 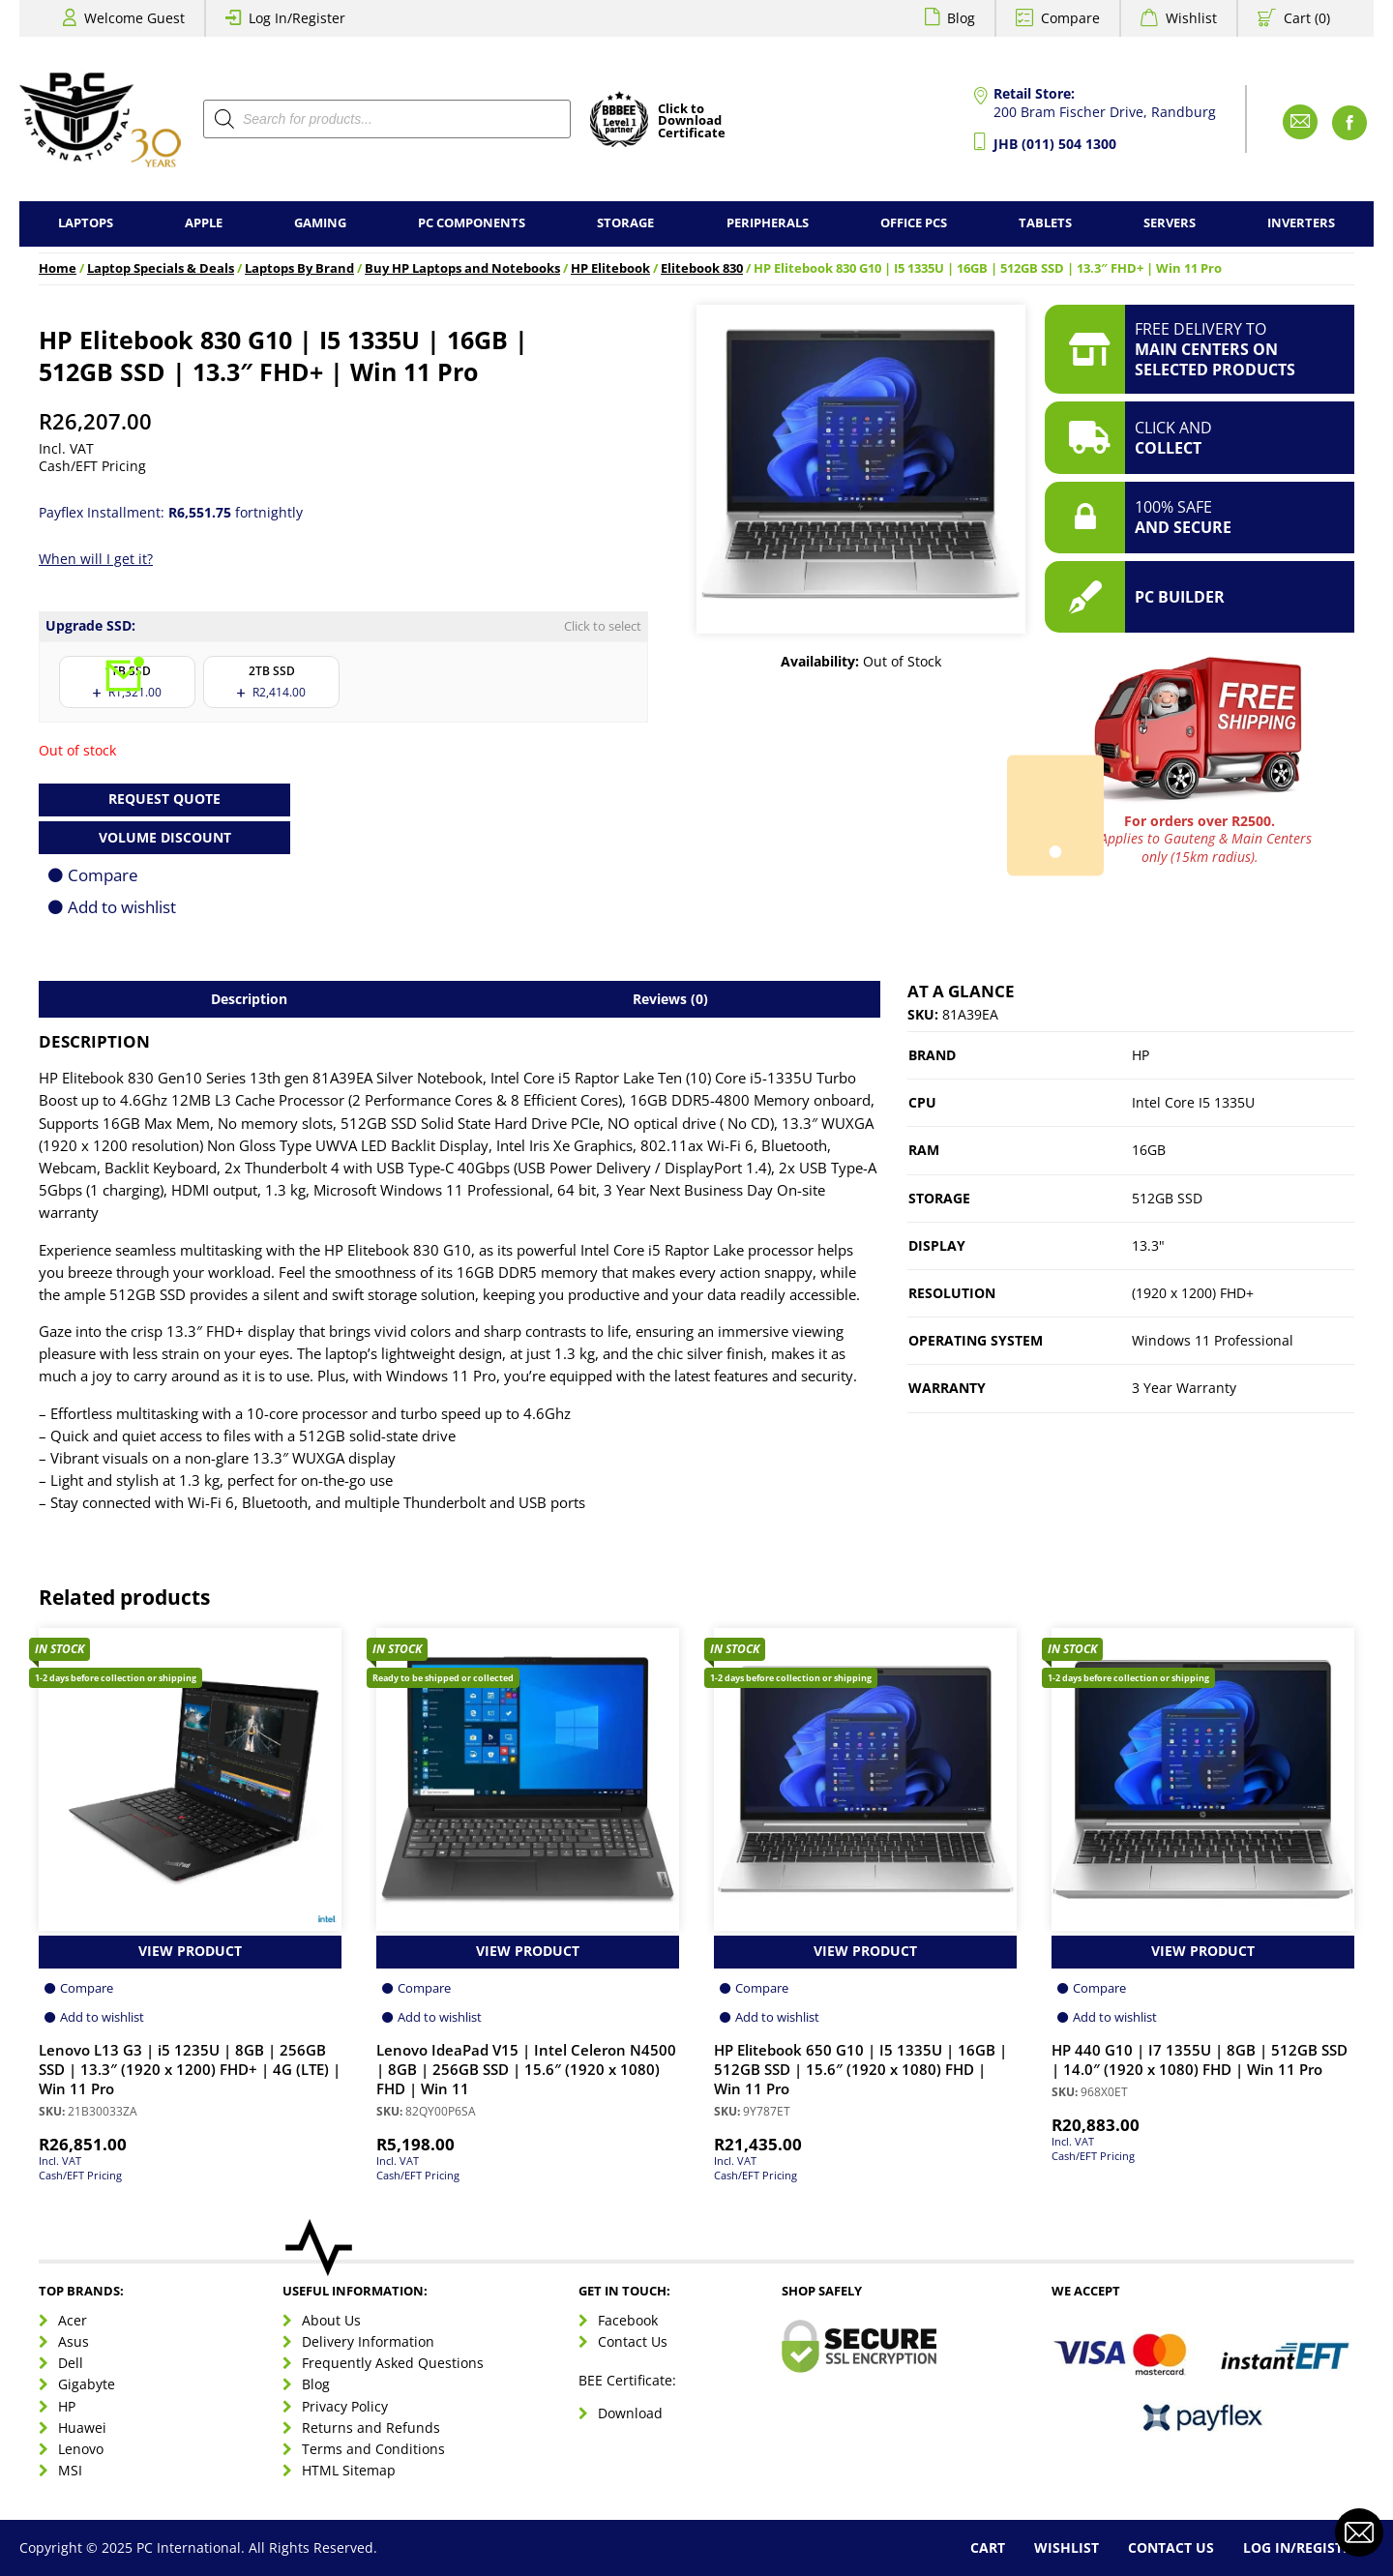 I want to click on indicates unread mail or messages, so click(x=123, y=675).